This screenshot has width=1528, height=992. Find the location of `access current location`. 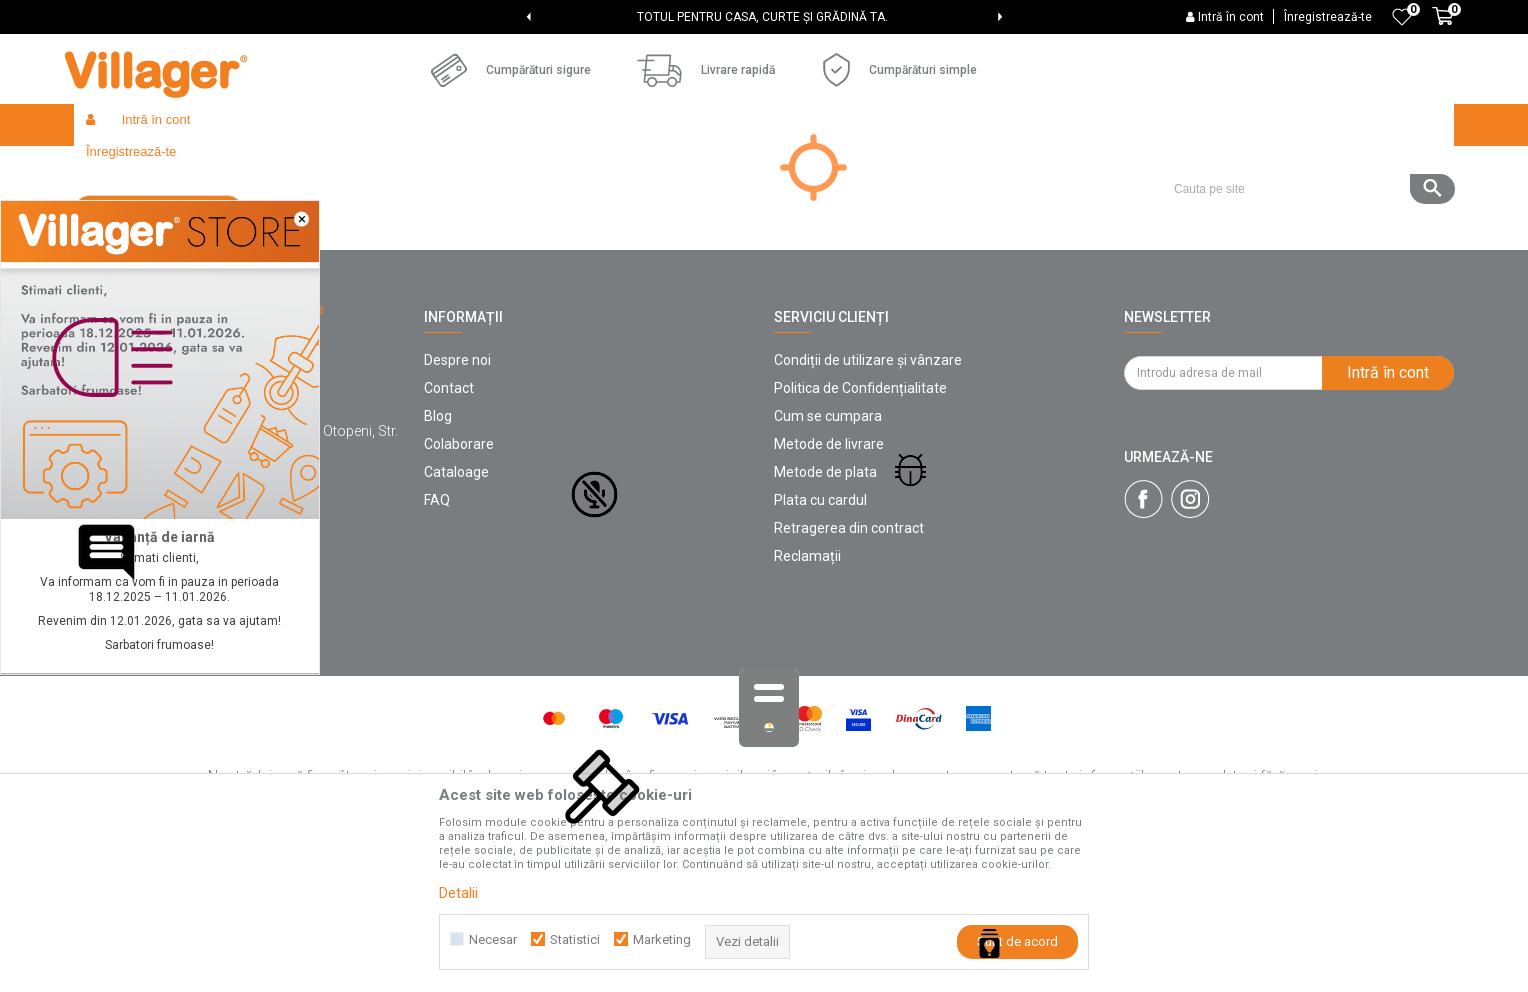

access current location is located at coordinates (813, 167).